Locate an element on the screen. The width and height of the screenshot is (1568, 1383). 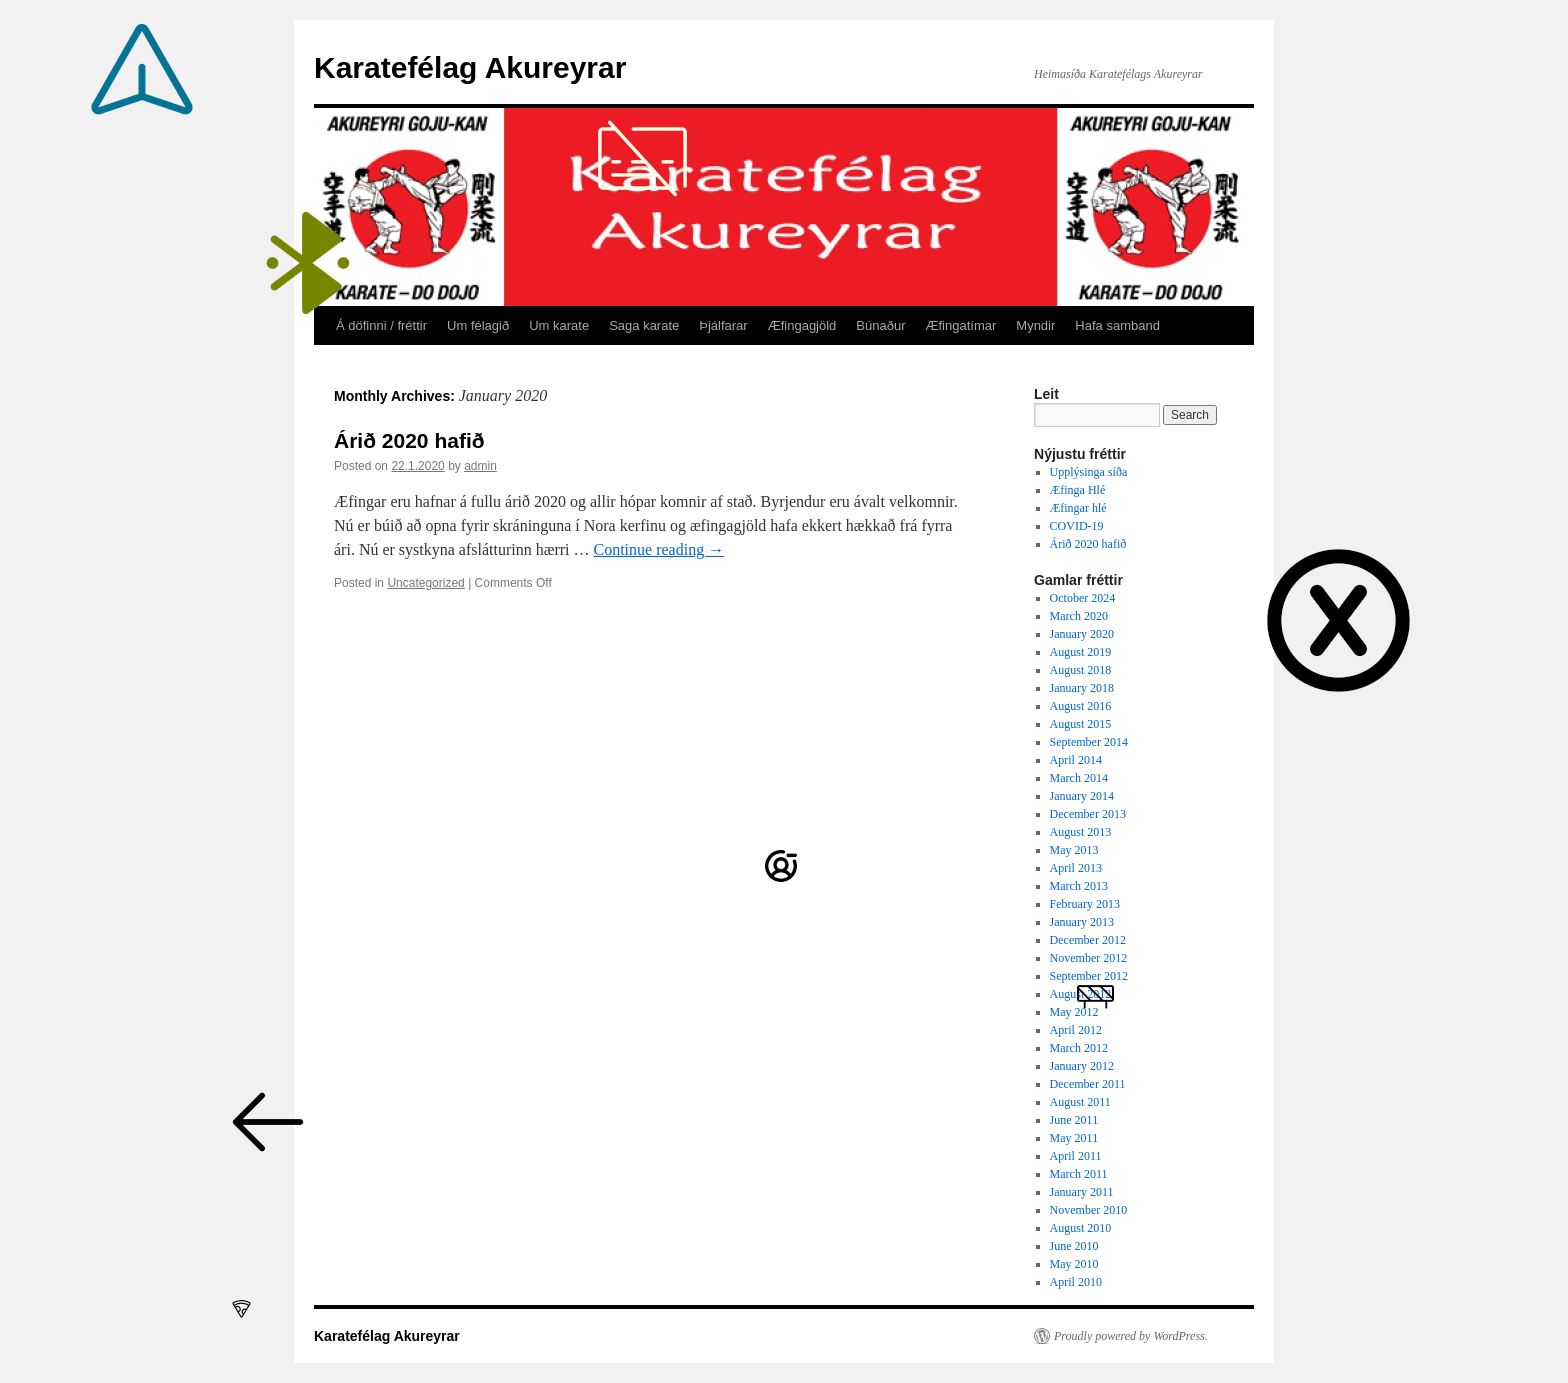
go back to the previous screen is located at coordinates (268, 1122).